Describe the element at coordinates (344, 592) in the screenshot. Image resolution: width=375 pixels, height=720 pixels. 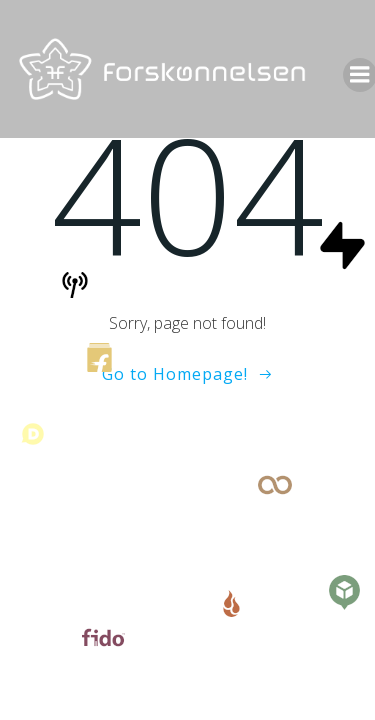
I see `open the AfterShip package tracking app` at that location.